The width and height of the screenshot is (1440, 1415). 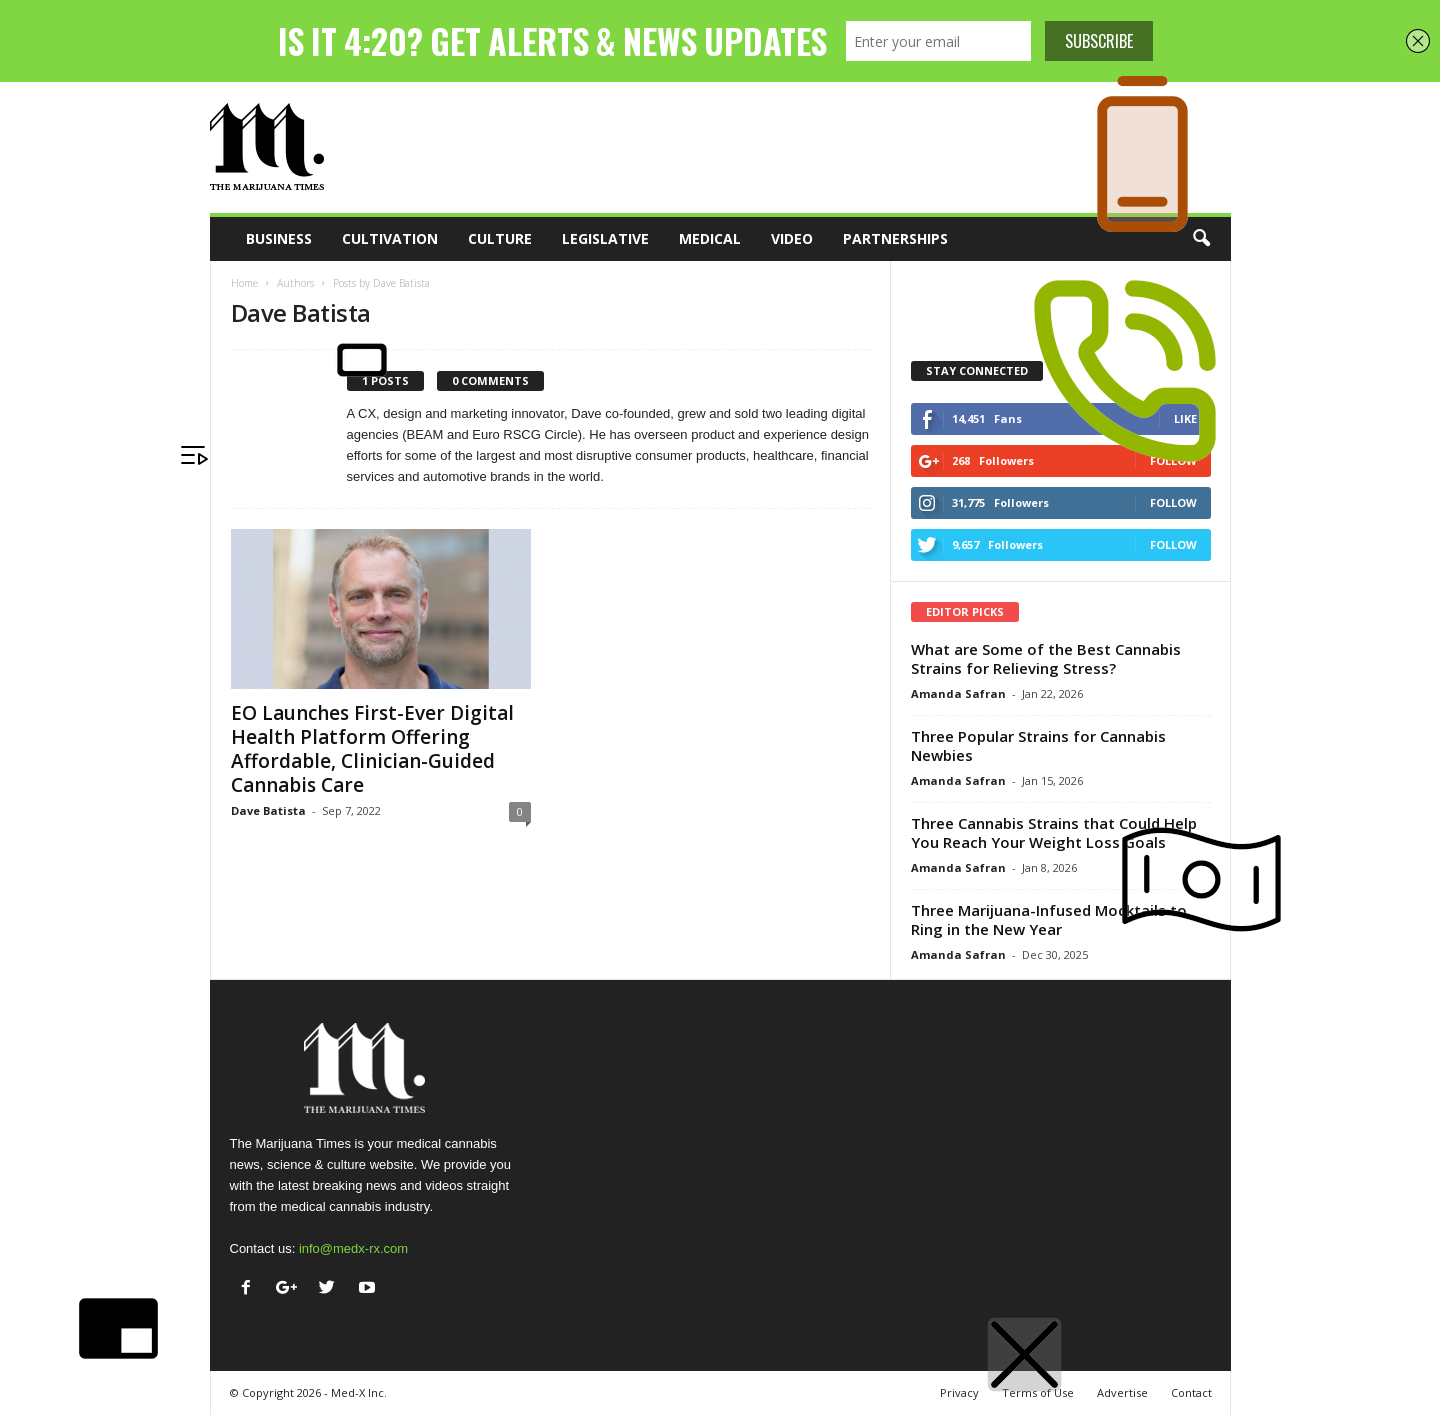 What do you see at coordinates (193, 455) in the screenshot?
I see `view playback queue` at bounding box center [193, 455].